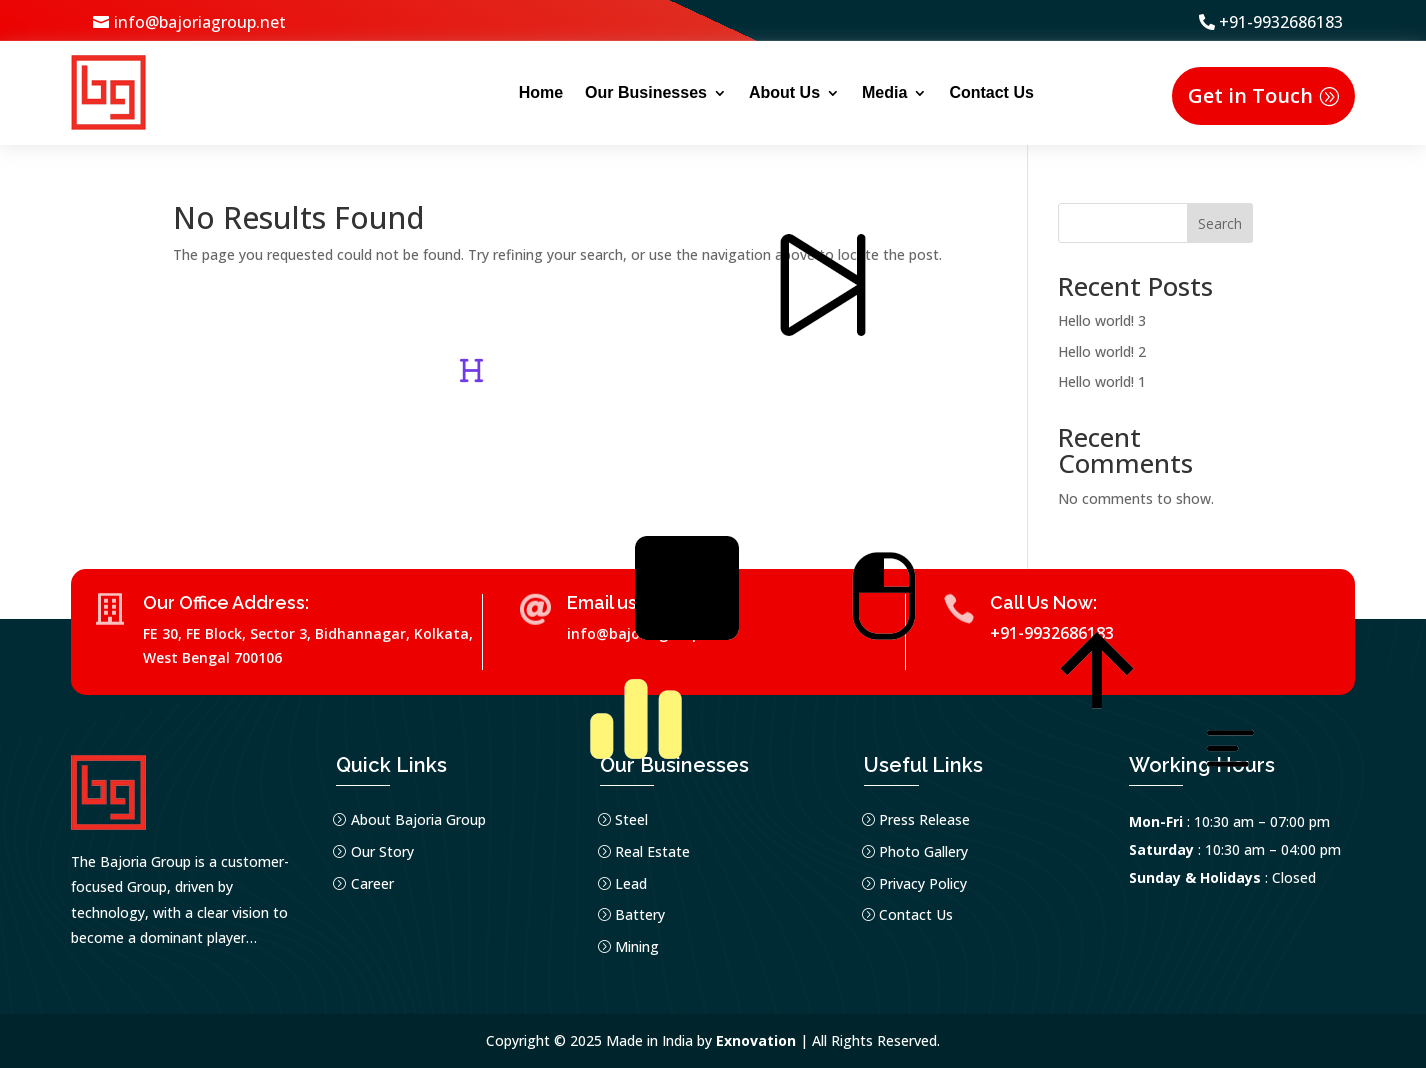 This screenshot has width=1426, height=1068. I want to click on skip to the next track or media item, so click(823, 285).